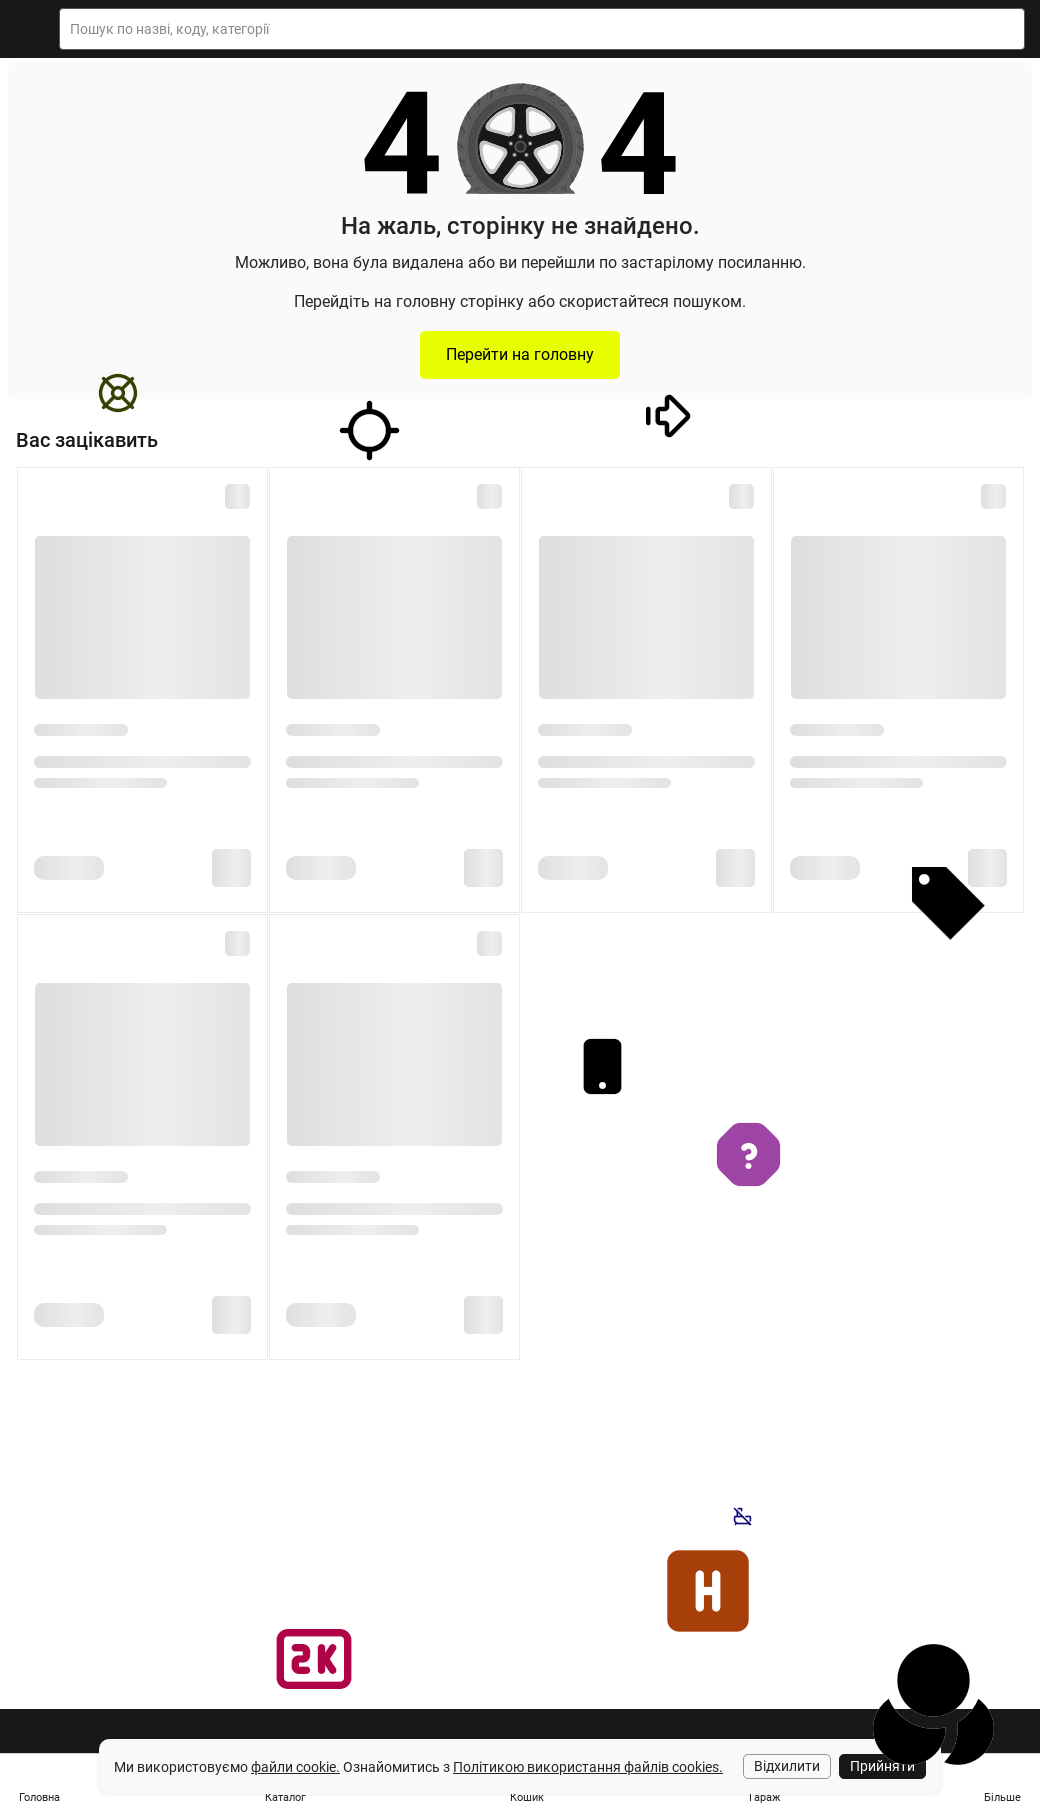 The image size is (1040, 1814). I want to click on hospital or healthcare location marker, so click(708, 1591).